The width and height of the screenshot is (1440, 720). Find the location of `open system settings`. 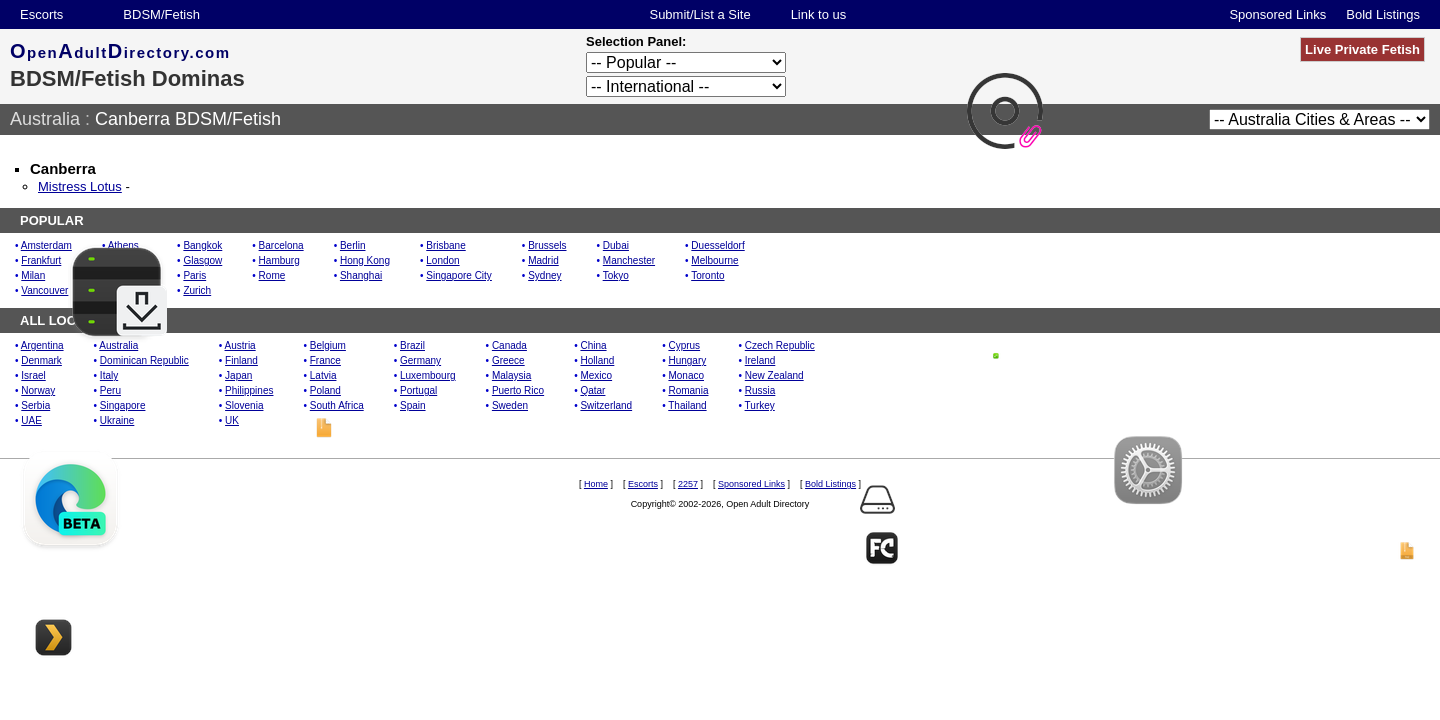

open system settings is located at coordinates (1148, 470).